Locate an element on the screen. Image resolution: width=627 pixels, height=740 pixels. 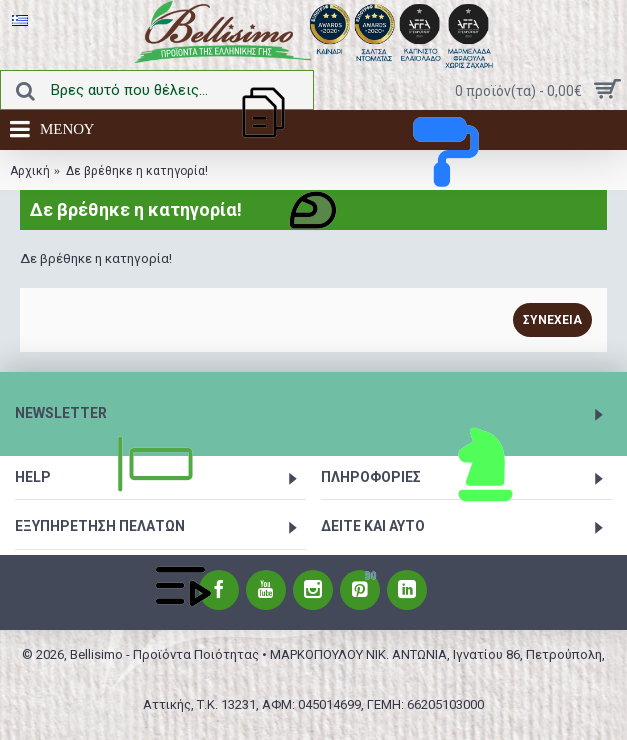
access motorsports or racing content is located at coordinates (313, 210).